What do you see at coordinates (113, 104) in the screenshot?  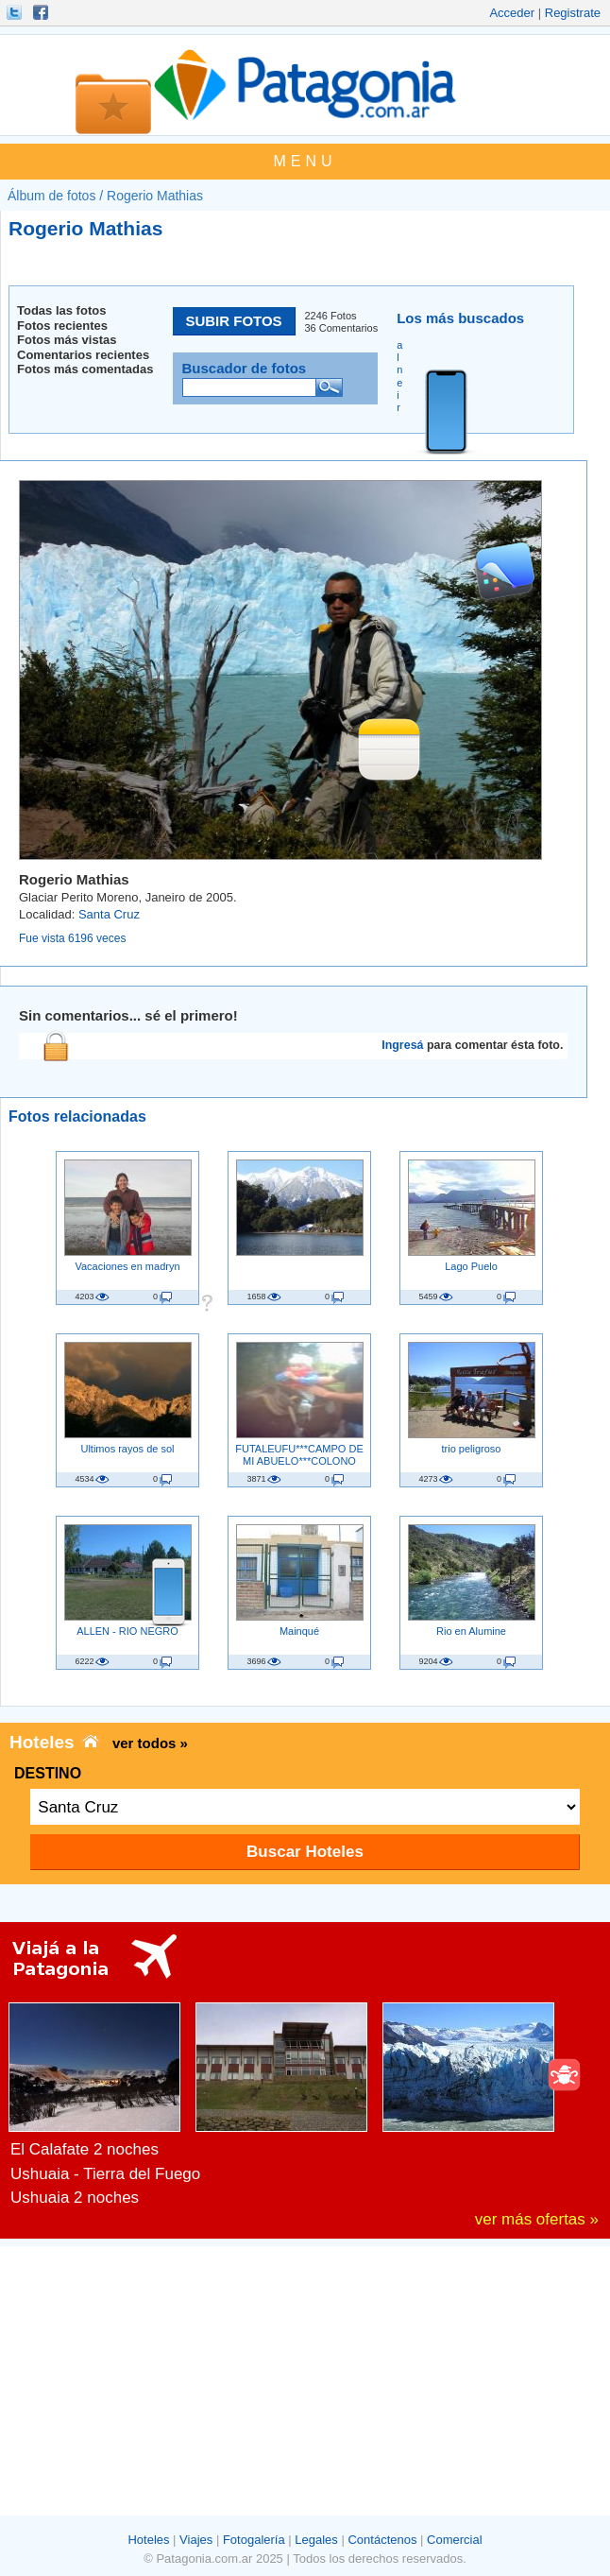 I see `open your bookmarked files folder` at bounding box center [113, 104].